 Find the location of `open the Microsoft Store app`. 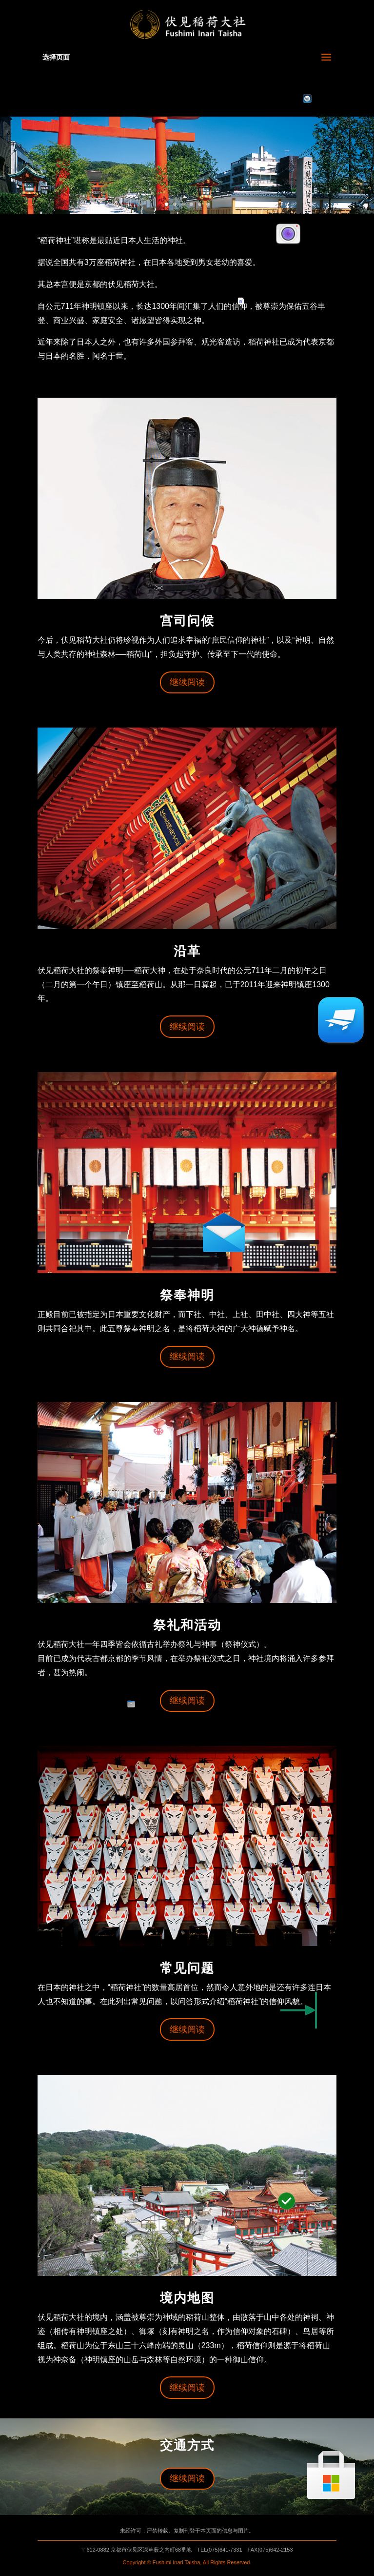

open the Microsoft Store app is located at coordinates (331, 2475).